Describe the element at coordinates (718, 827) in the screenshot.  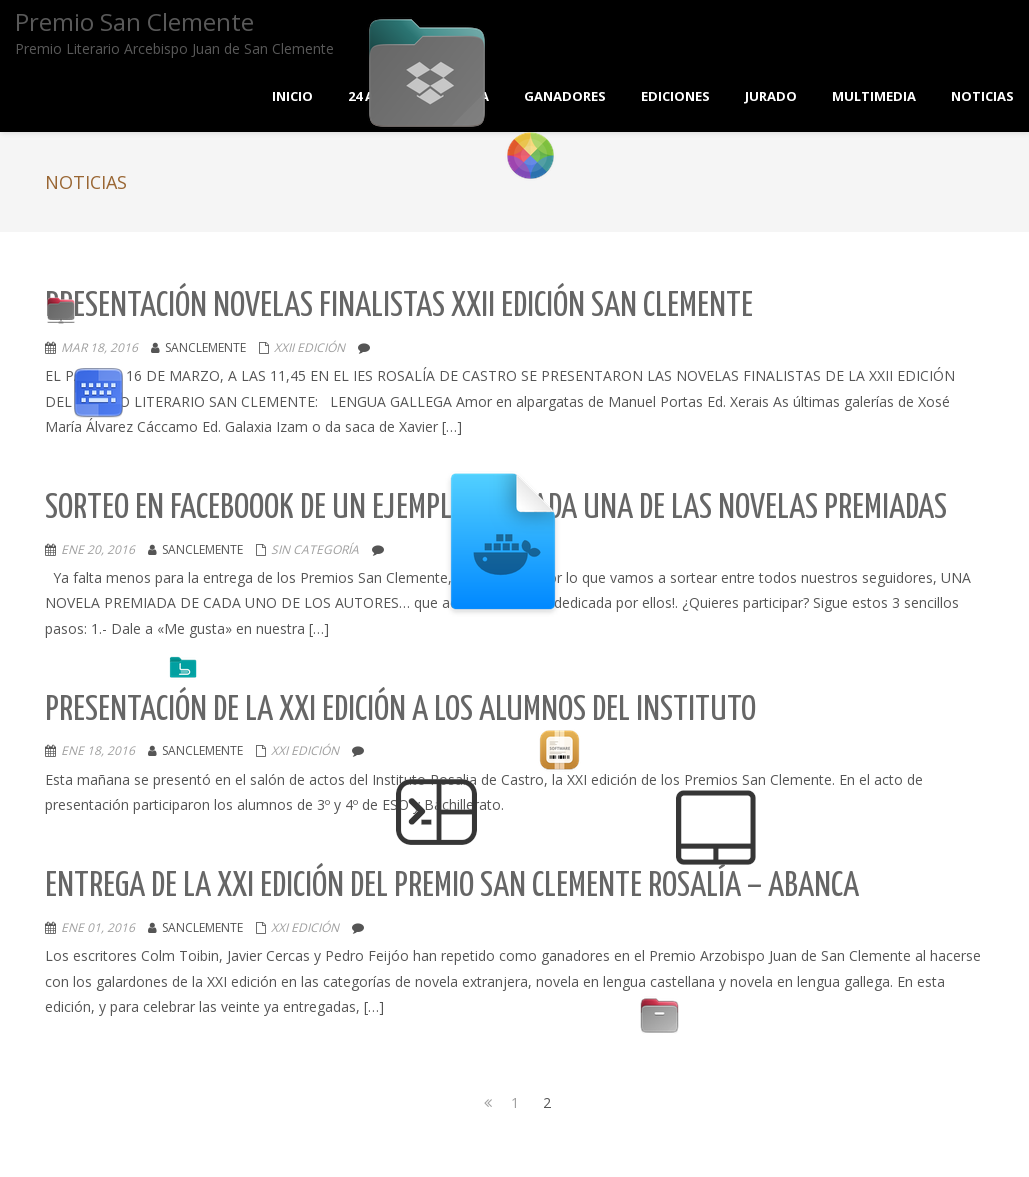
I see `touchpad or trackpad input device` at that location.